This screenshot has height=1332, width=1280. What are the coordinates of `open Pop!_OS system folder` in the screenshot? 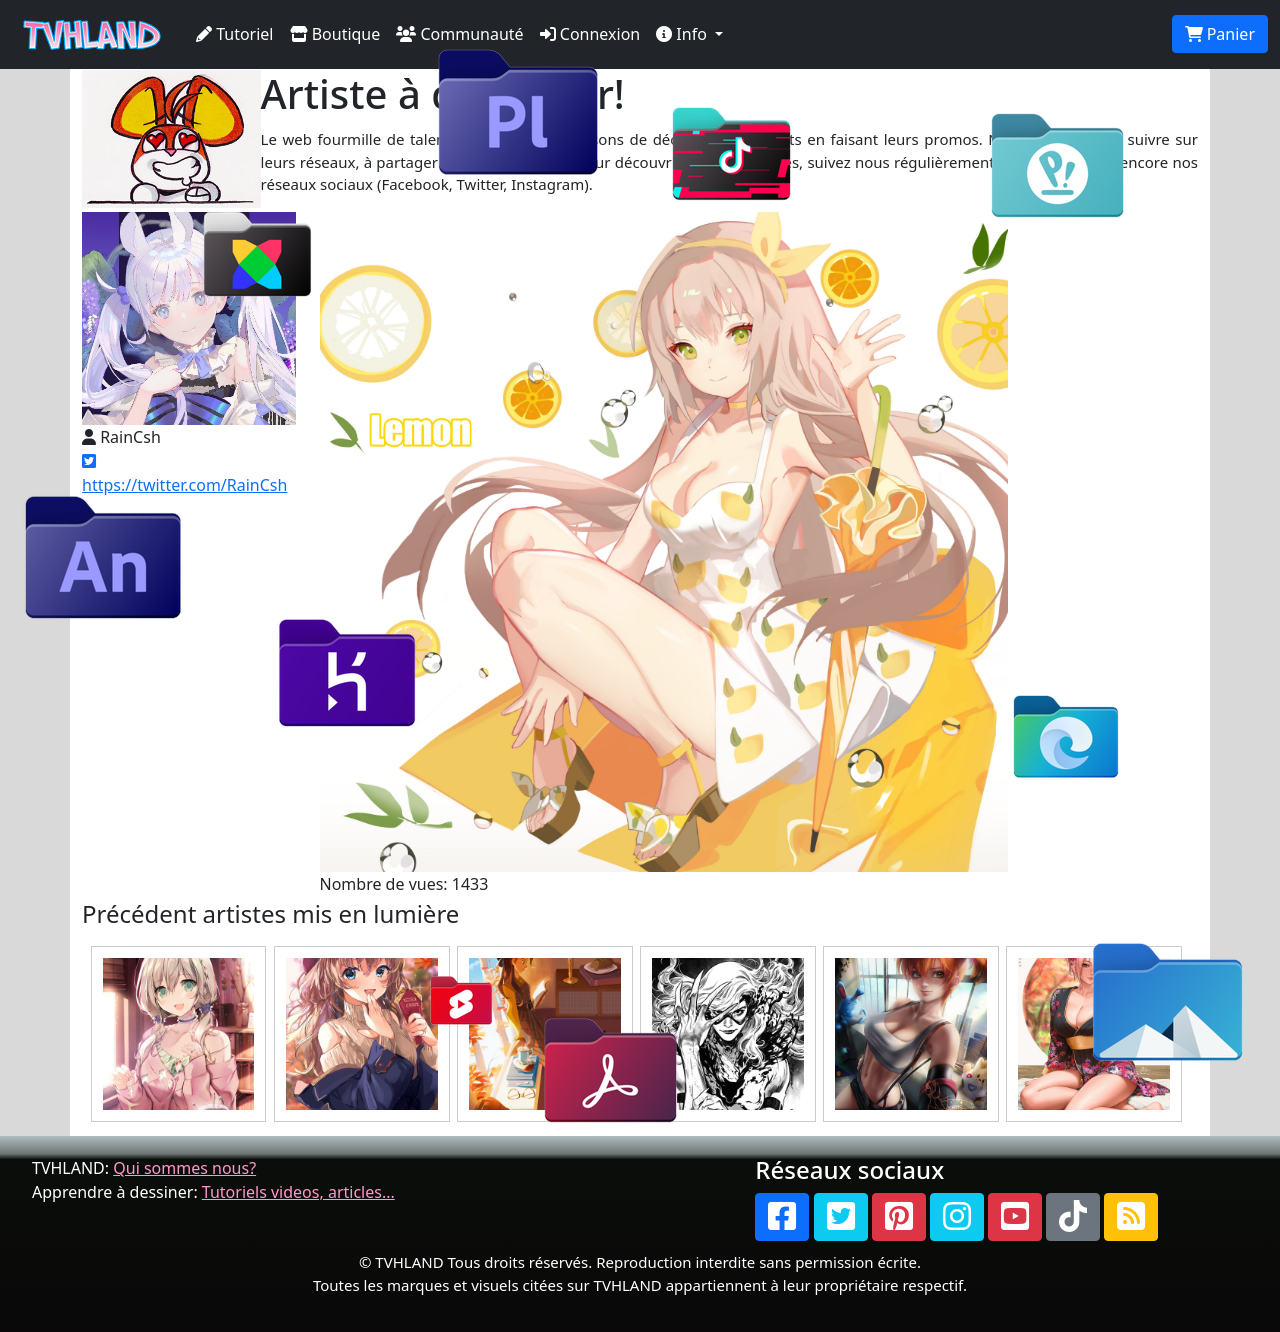 It's located at (1057, 169).